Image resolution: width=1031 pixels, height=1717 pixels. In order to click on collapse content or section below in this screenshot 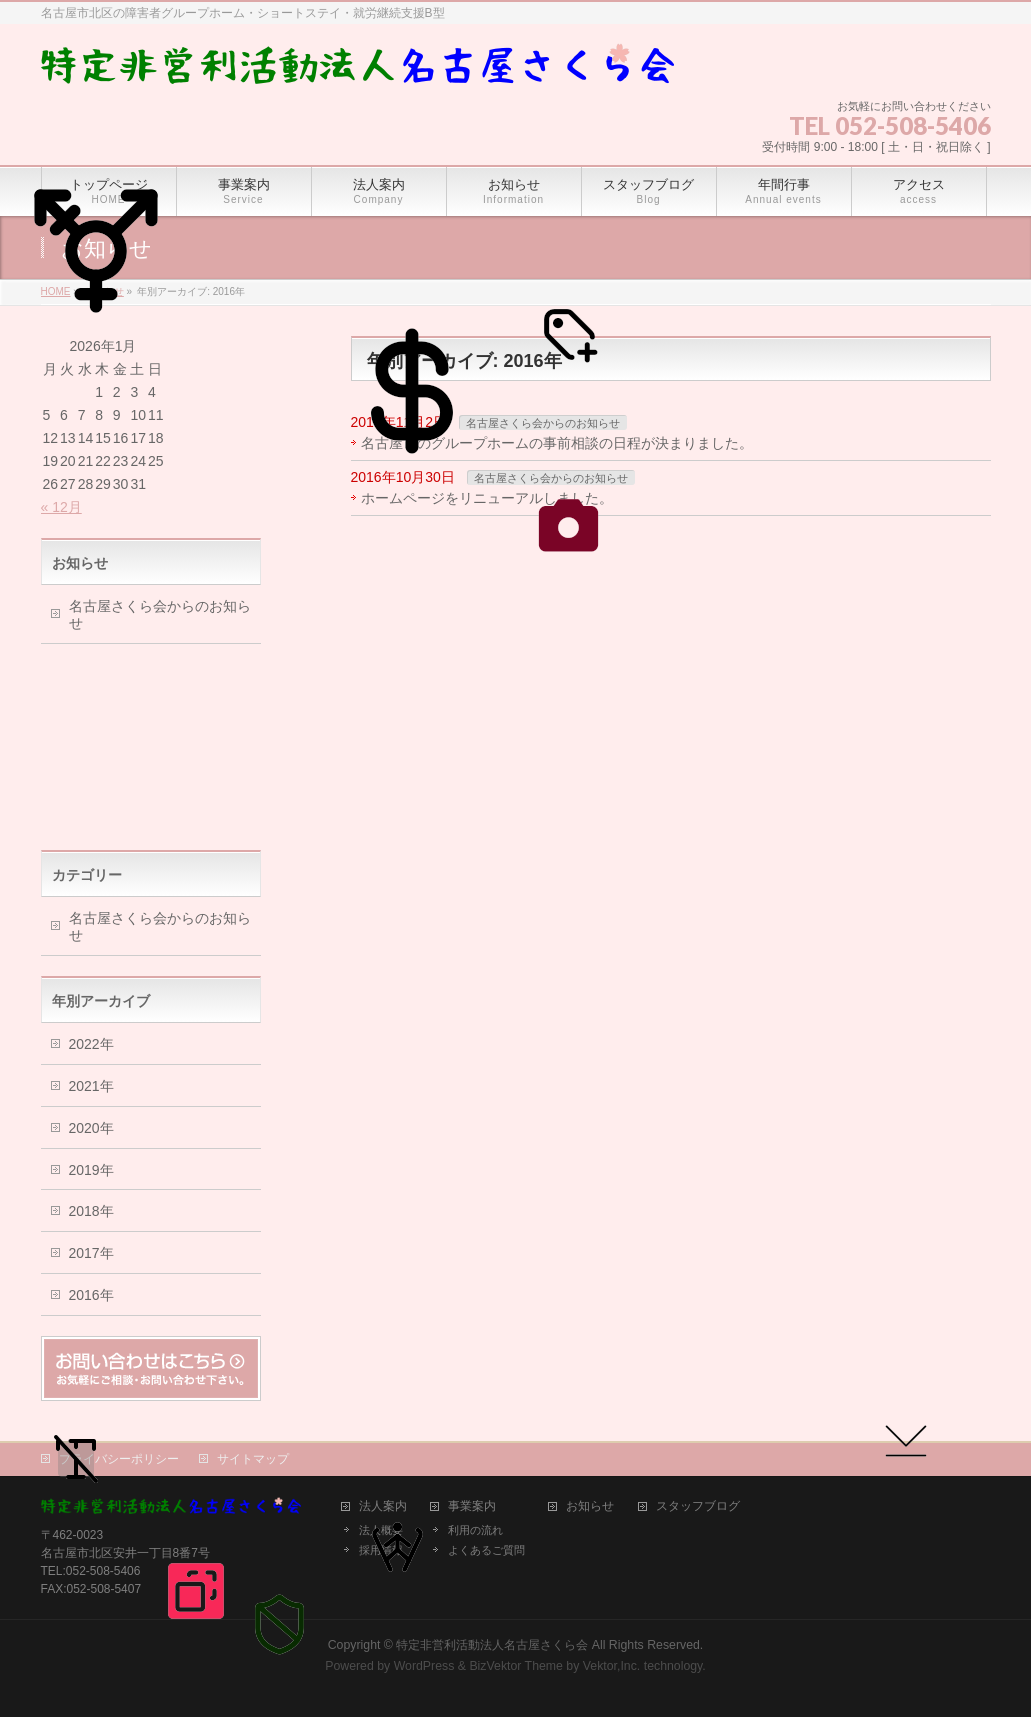, I will do `click(906, 1440)`.